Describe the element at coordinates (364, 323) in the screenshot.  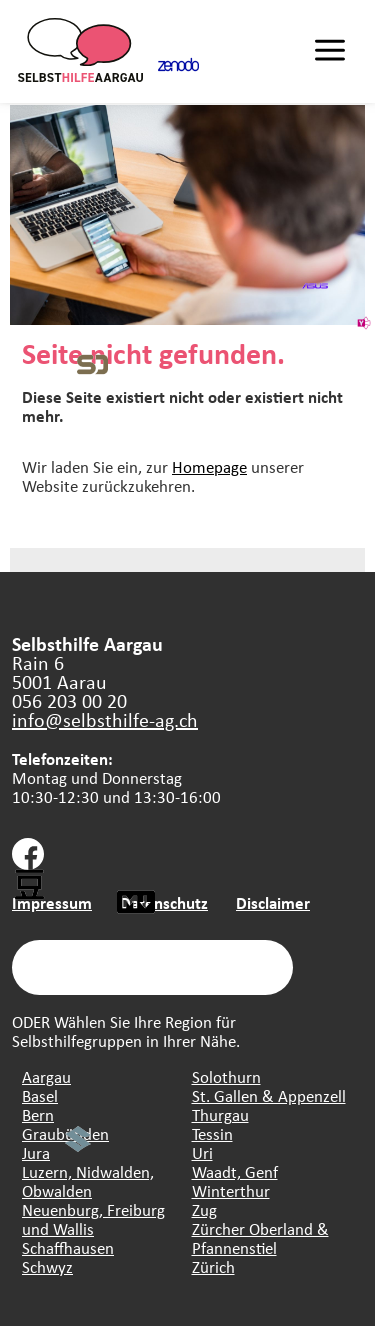
I see `open Yammer enterprise social network` at that location.